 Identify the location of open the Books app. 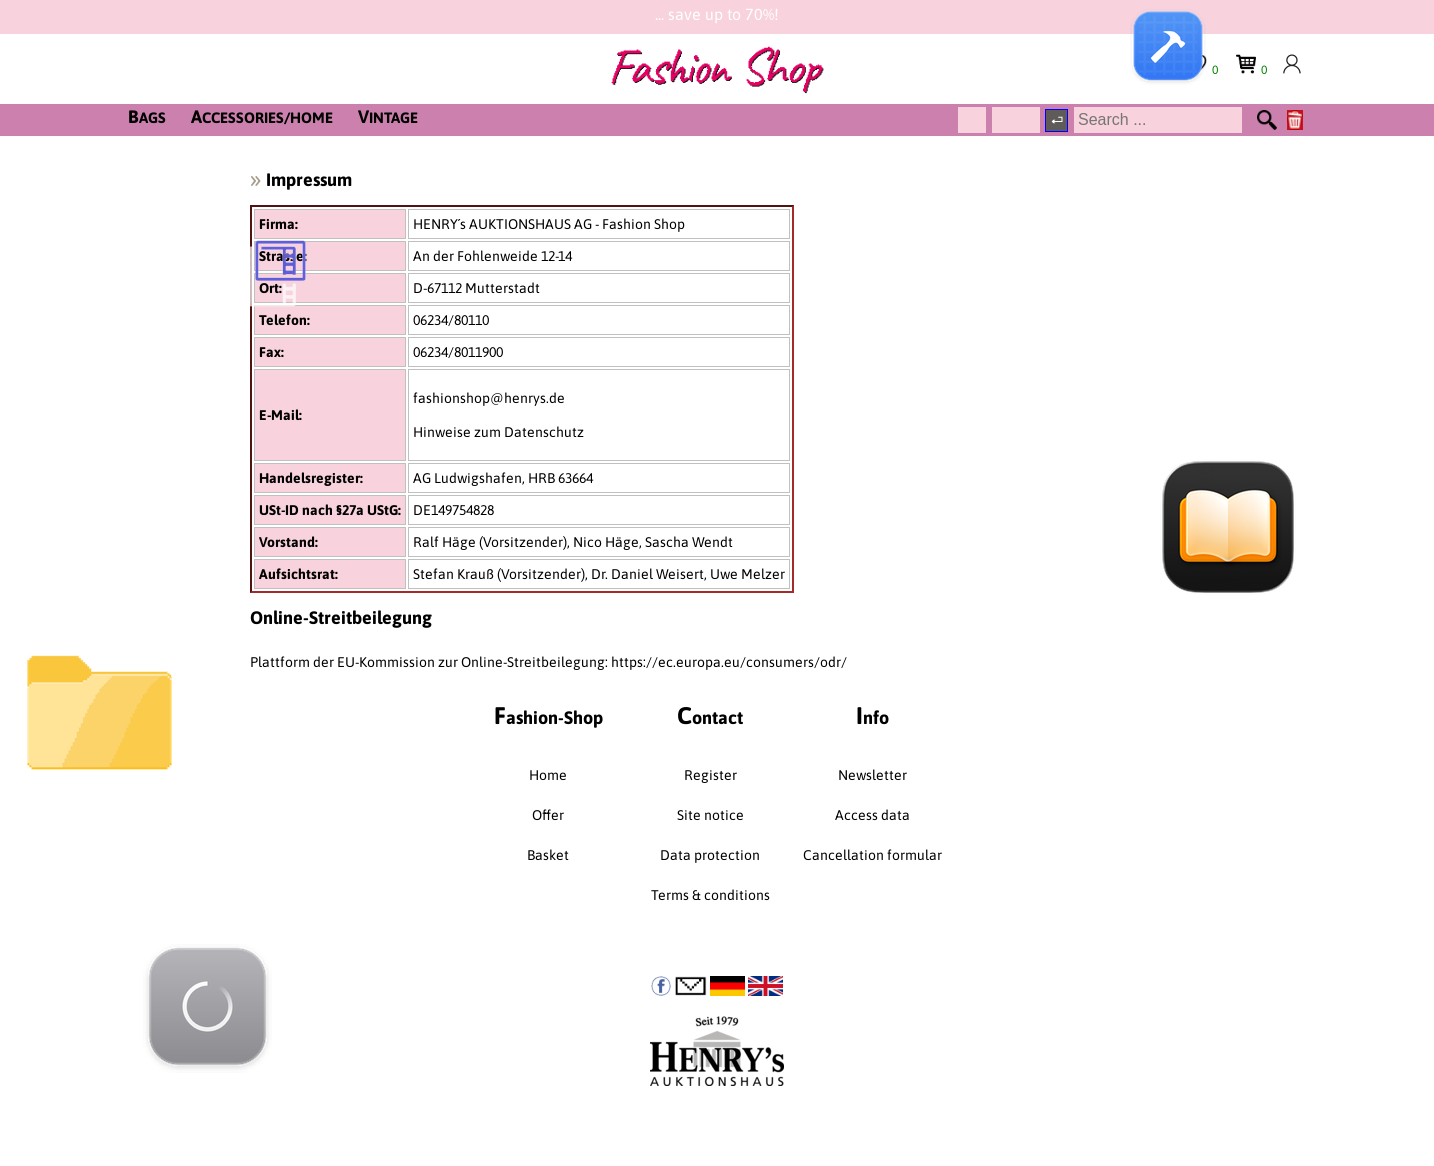
(1228, 527).